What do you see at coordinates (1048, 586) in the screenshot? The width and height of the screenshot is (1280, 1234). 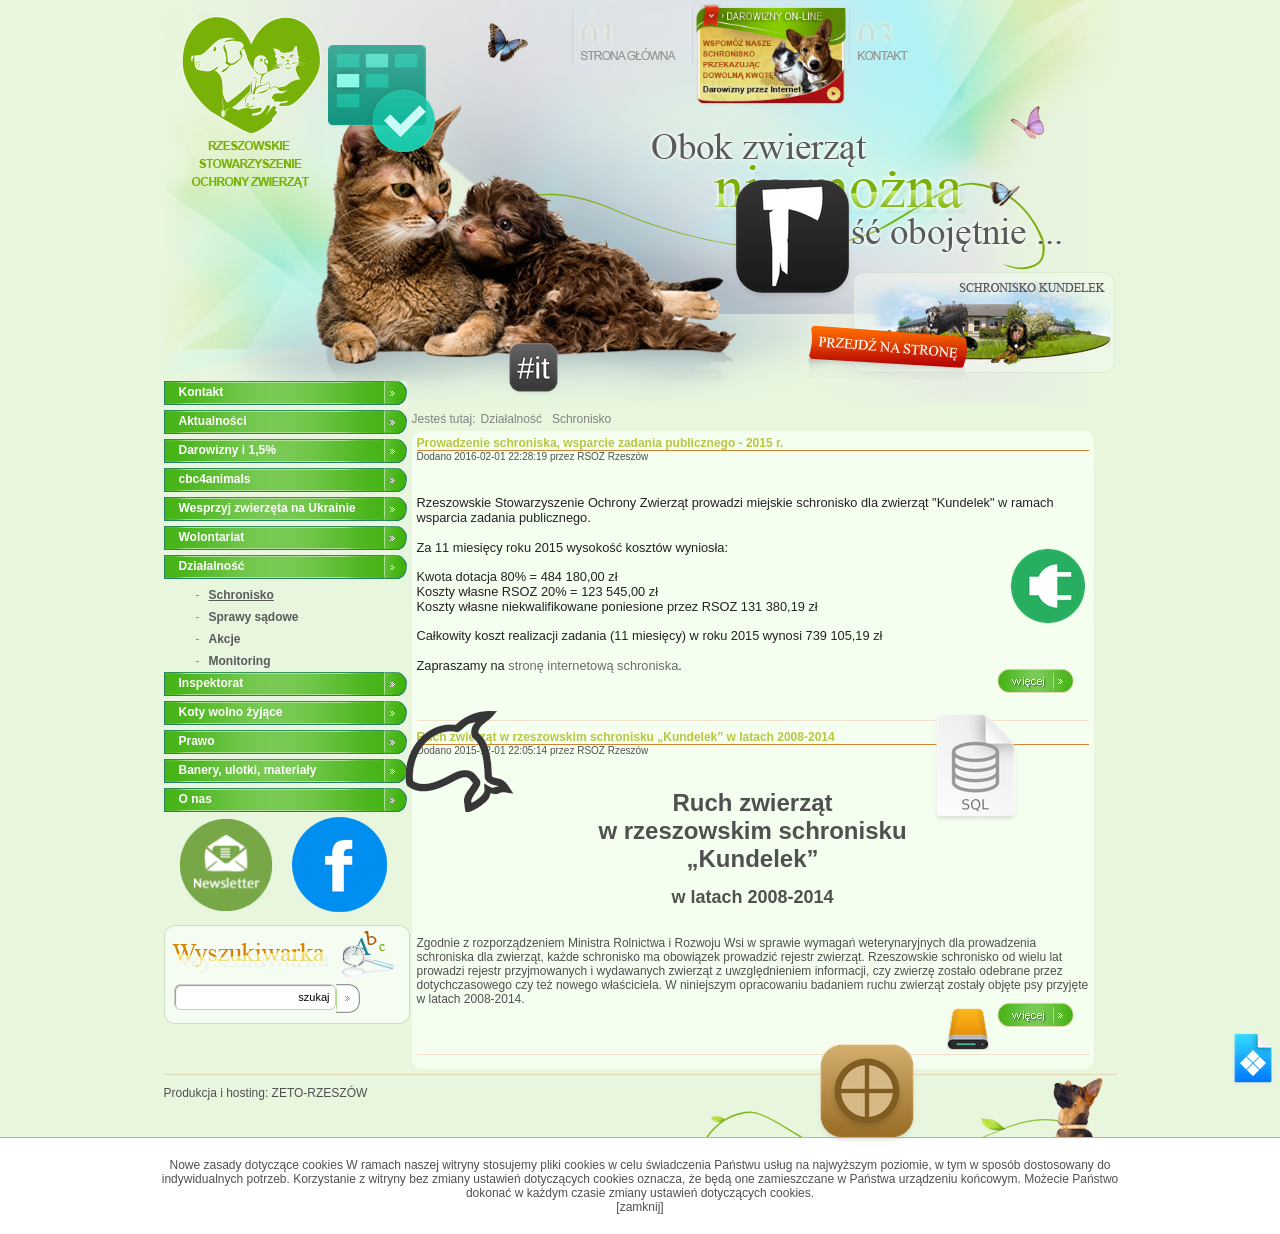 I see `indicates a mounted or connected drive` at bounding box center [1048, 586].